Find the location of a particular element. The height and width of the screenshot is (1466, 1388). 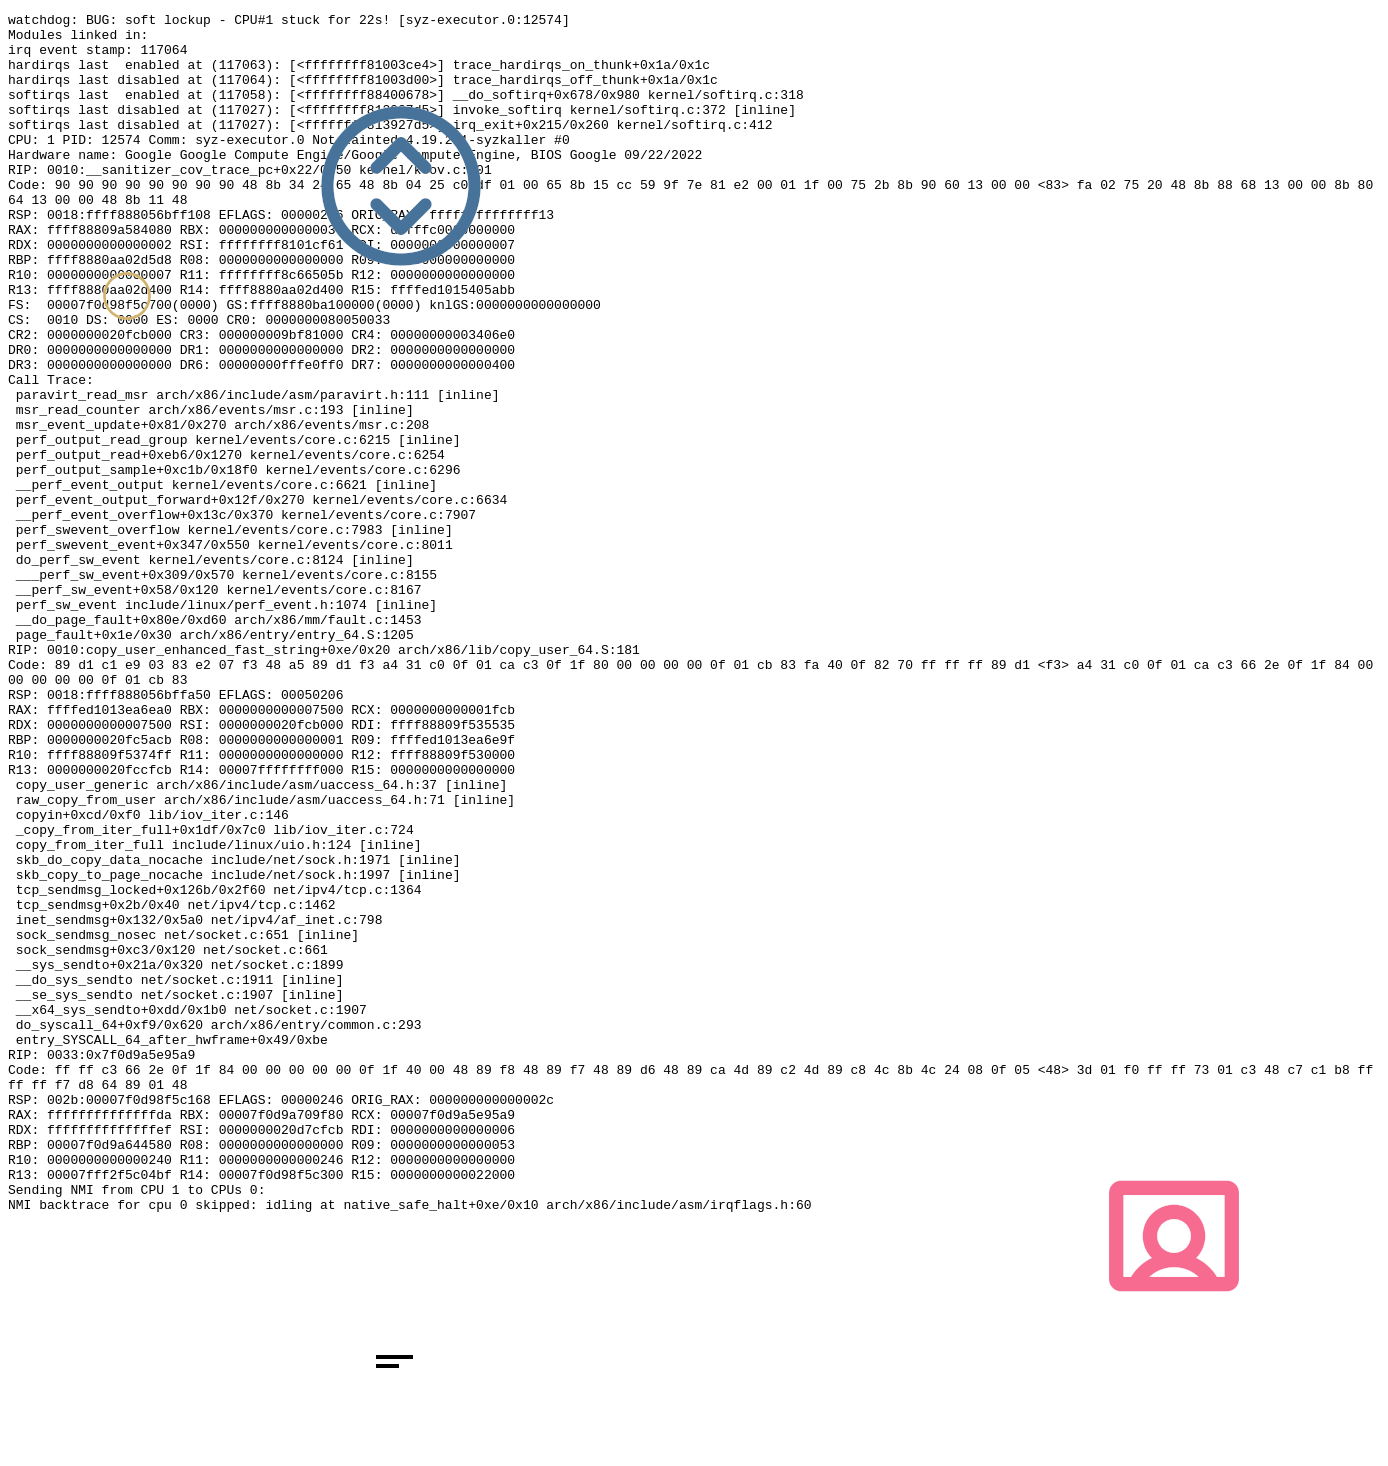

expand or collapse a section is located at coordinates (401, 186).